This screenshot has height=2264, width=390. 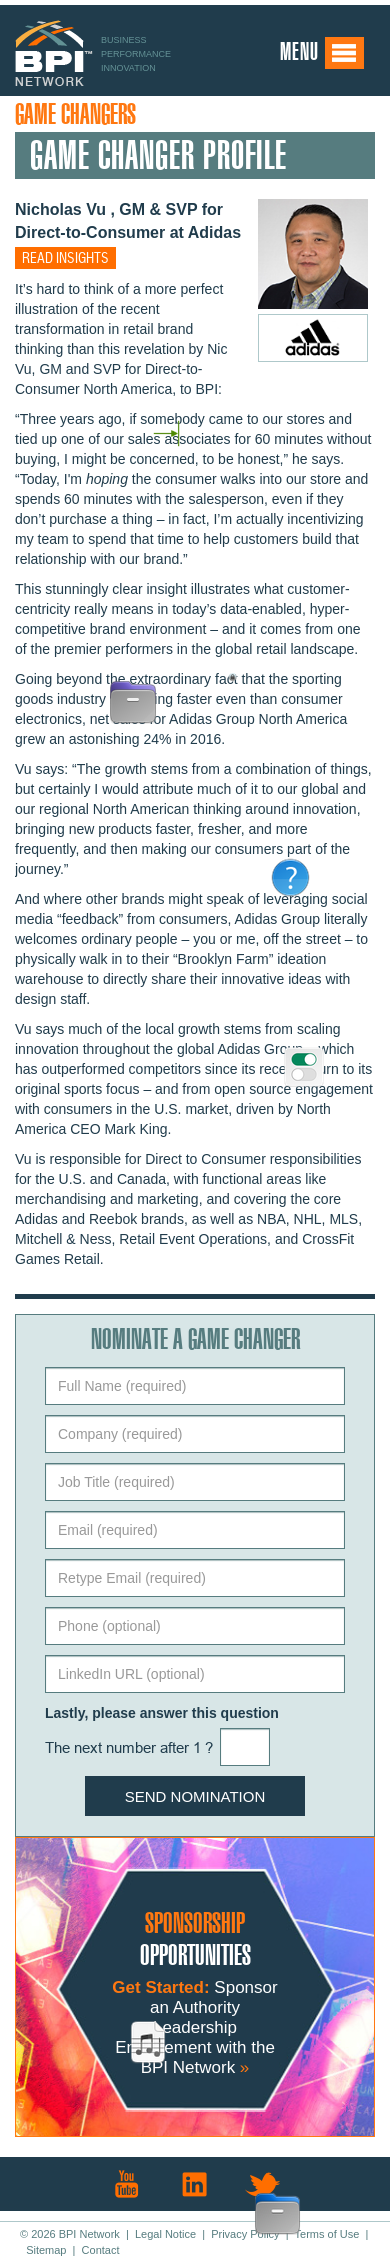 What do you see at coordinates (133, 702) in the screenshot?
I see `open the file manager application` at bounding box center [133, 702].